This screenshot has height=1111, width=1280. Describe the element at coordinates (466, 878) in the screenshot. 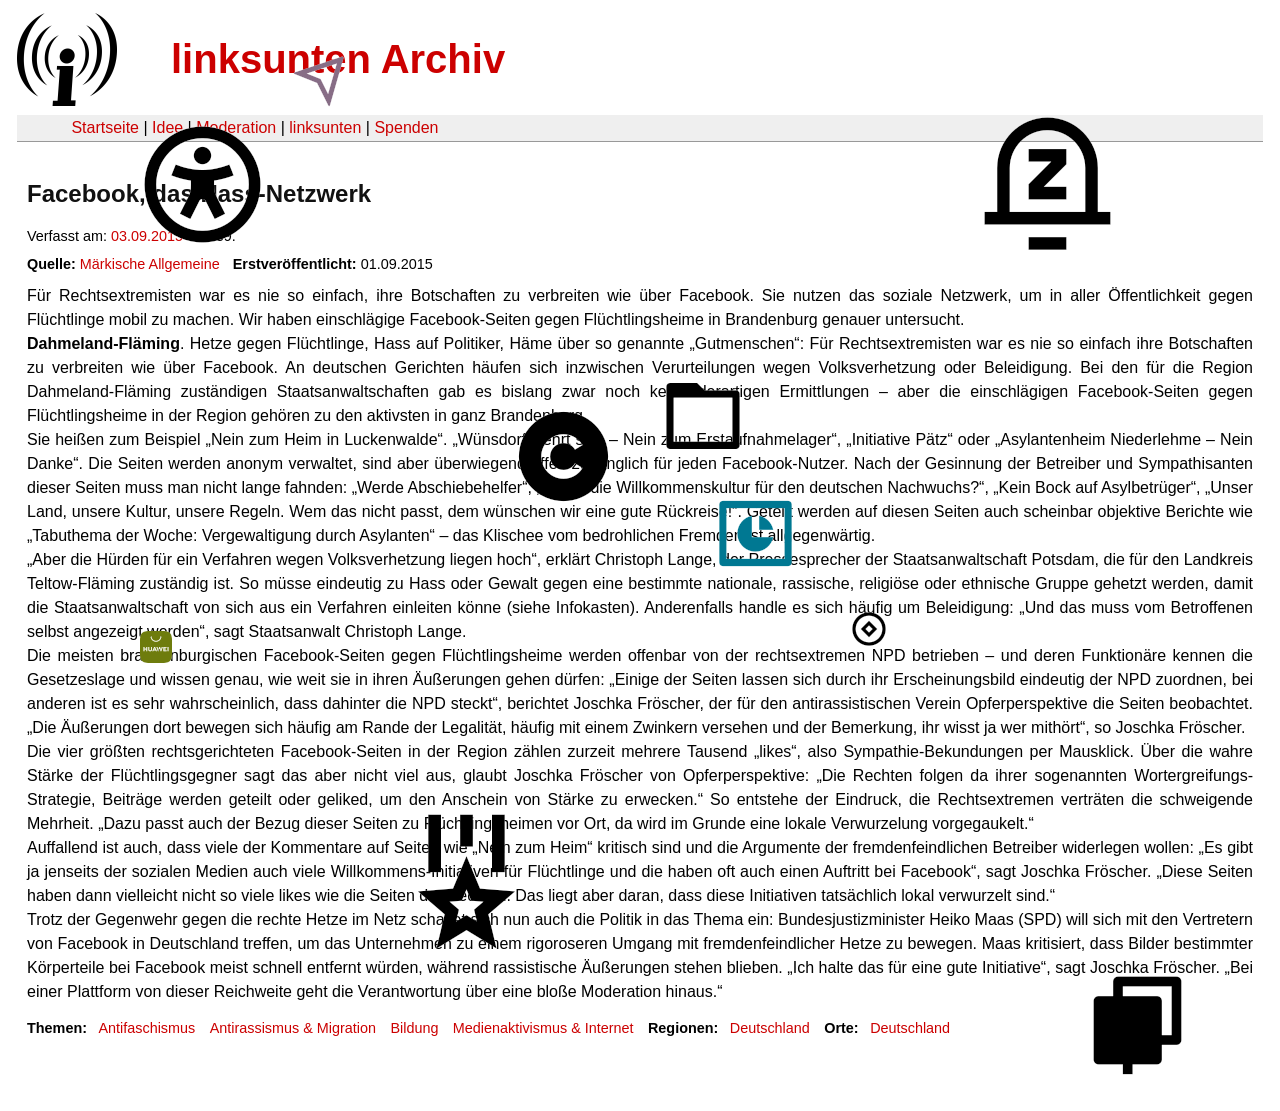

I see `view achievements or awards` at that location.